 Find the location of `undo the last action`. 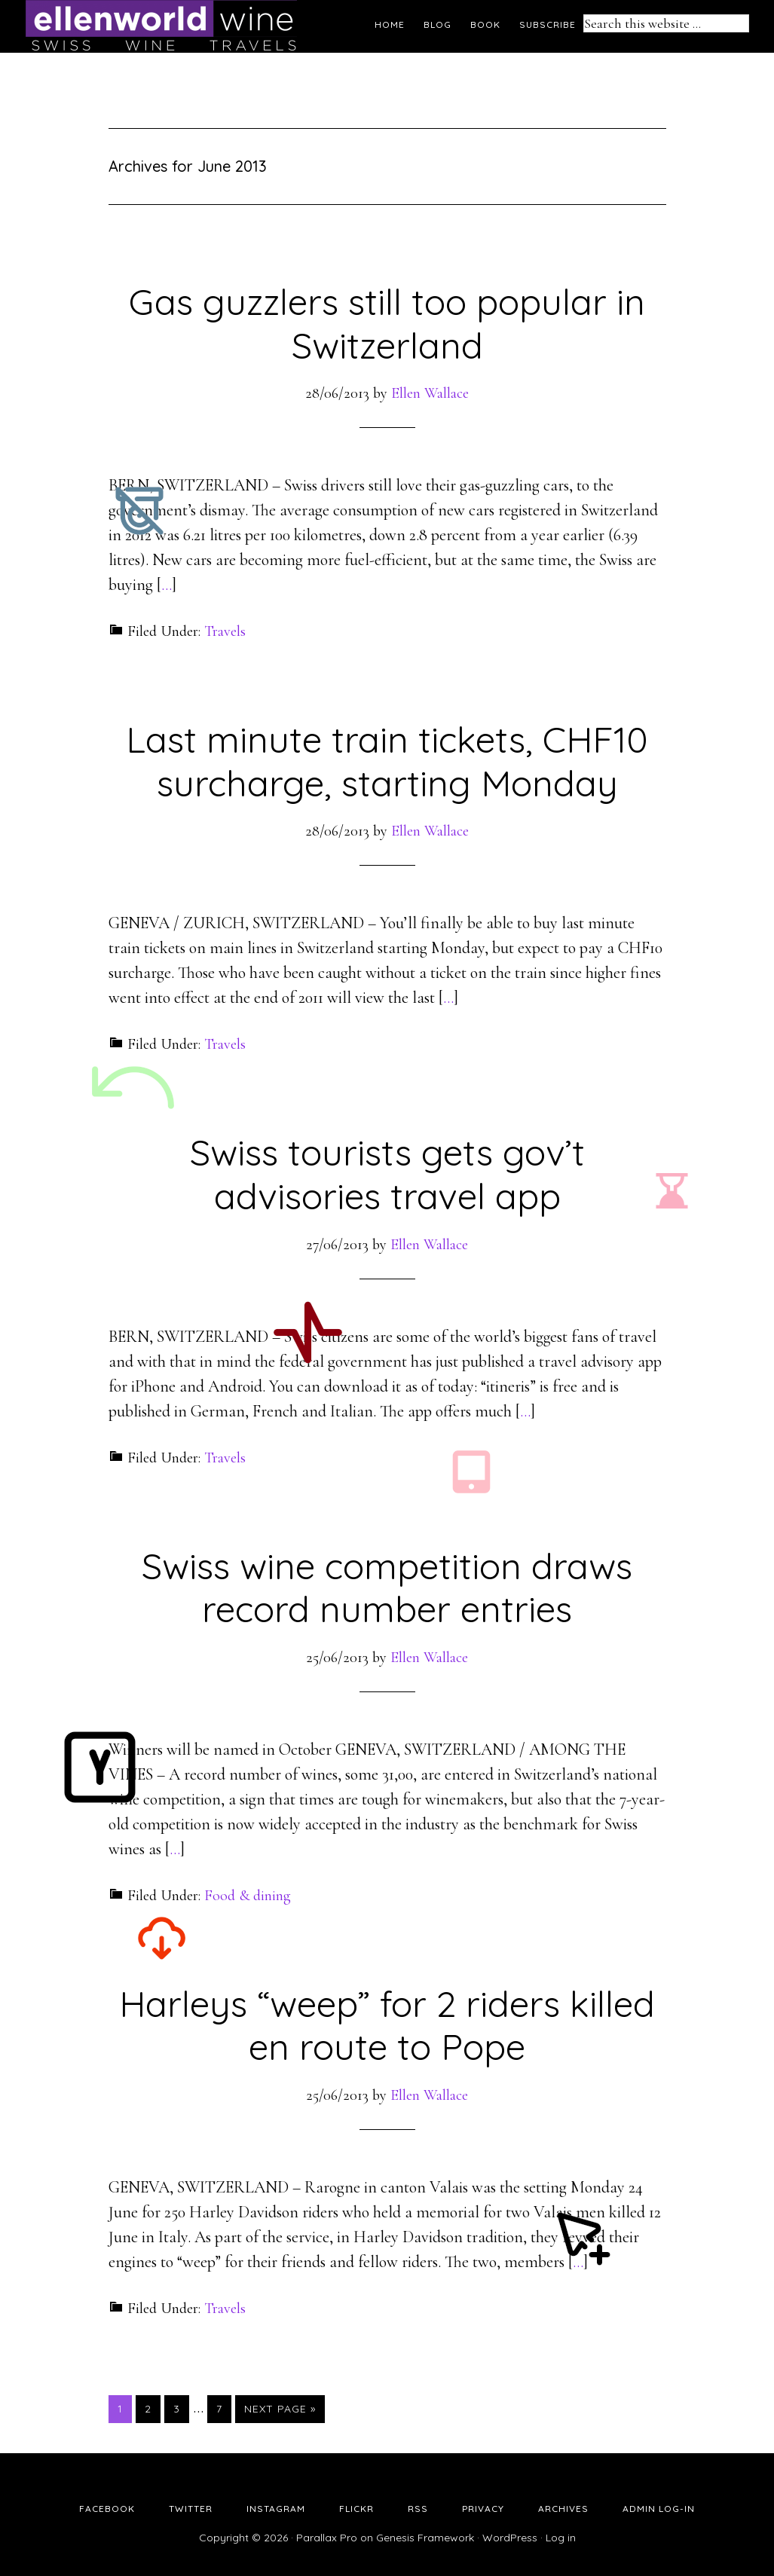

undo the last action is located at coordinates (134, 1084).